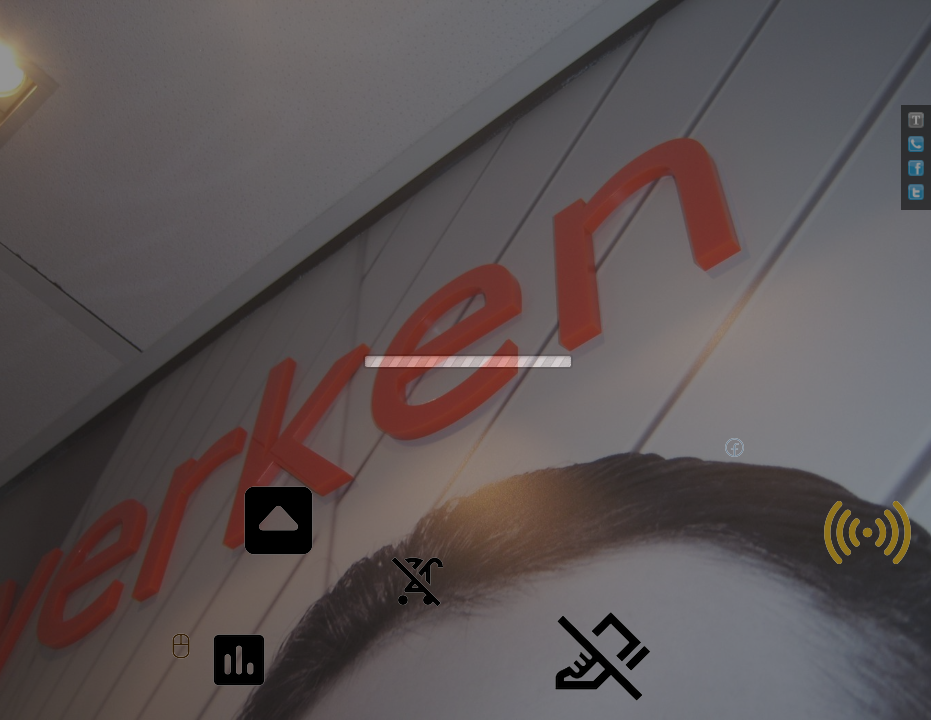  Describe the element at coordinates (603, 655) in the screenshot. I see `do not step on this surface` at that location.